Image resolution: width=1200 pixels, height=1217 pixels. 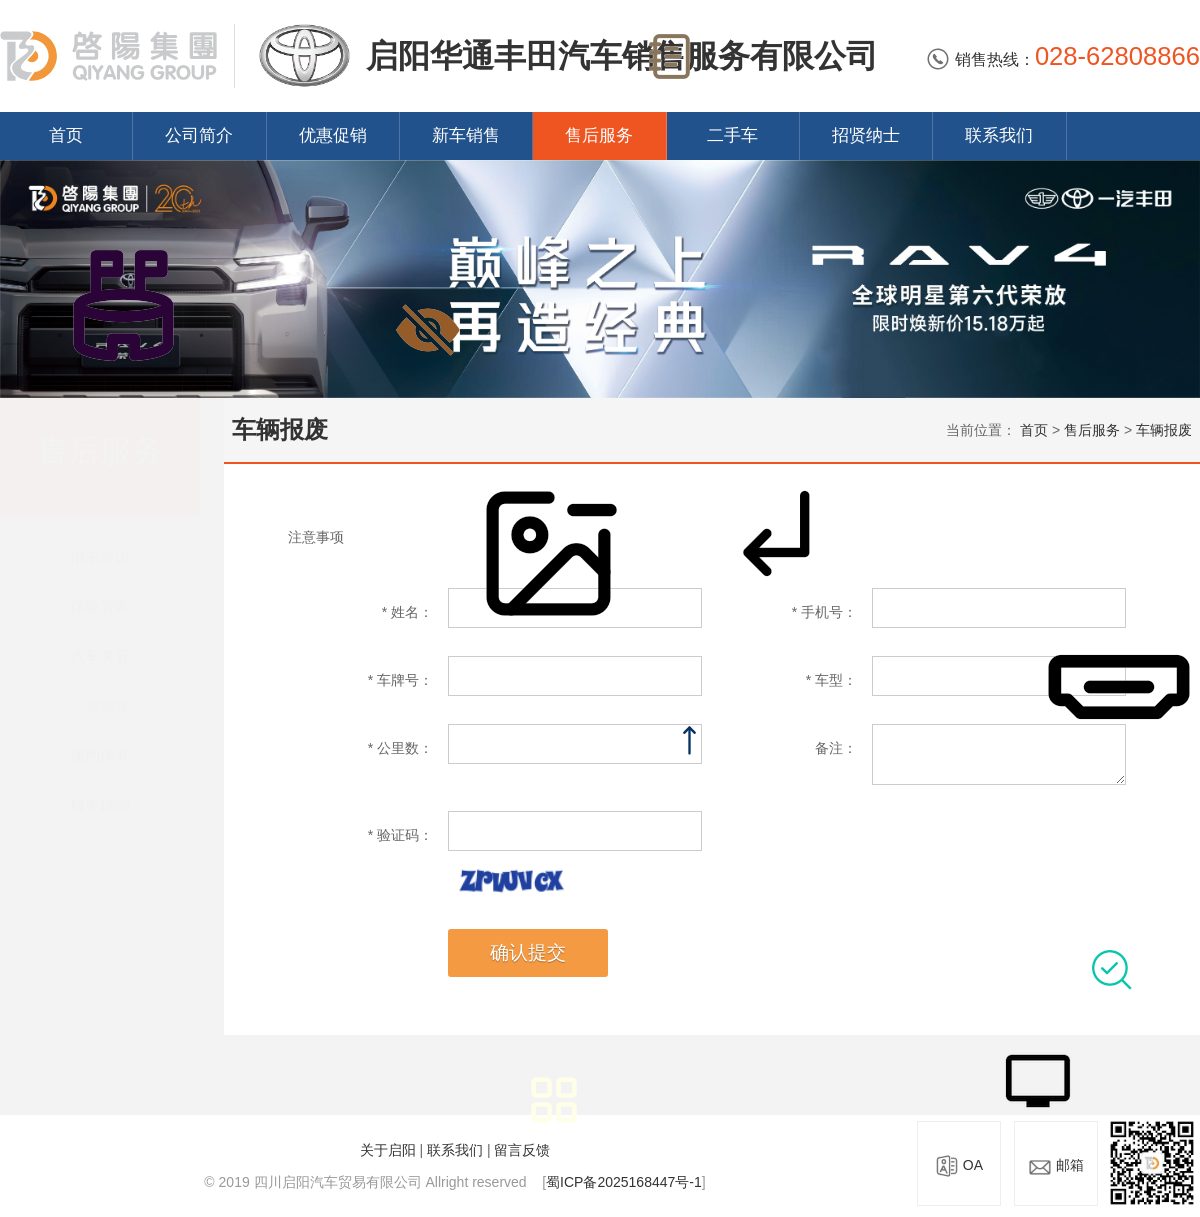 What do you see at coordinates (1119, 687) in the screenshot?
I see `hdmi port connection status` at bounding box center [1119, 687].